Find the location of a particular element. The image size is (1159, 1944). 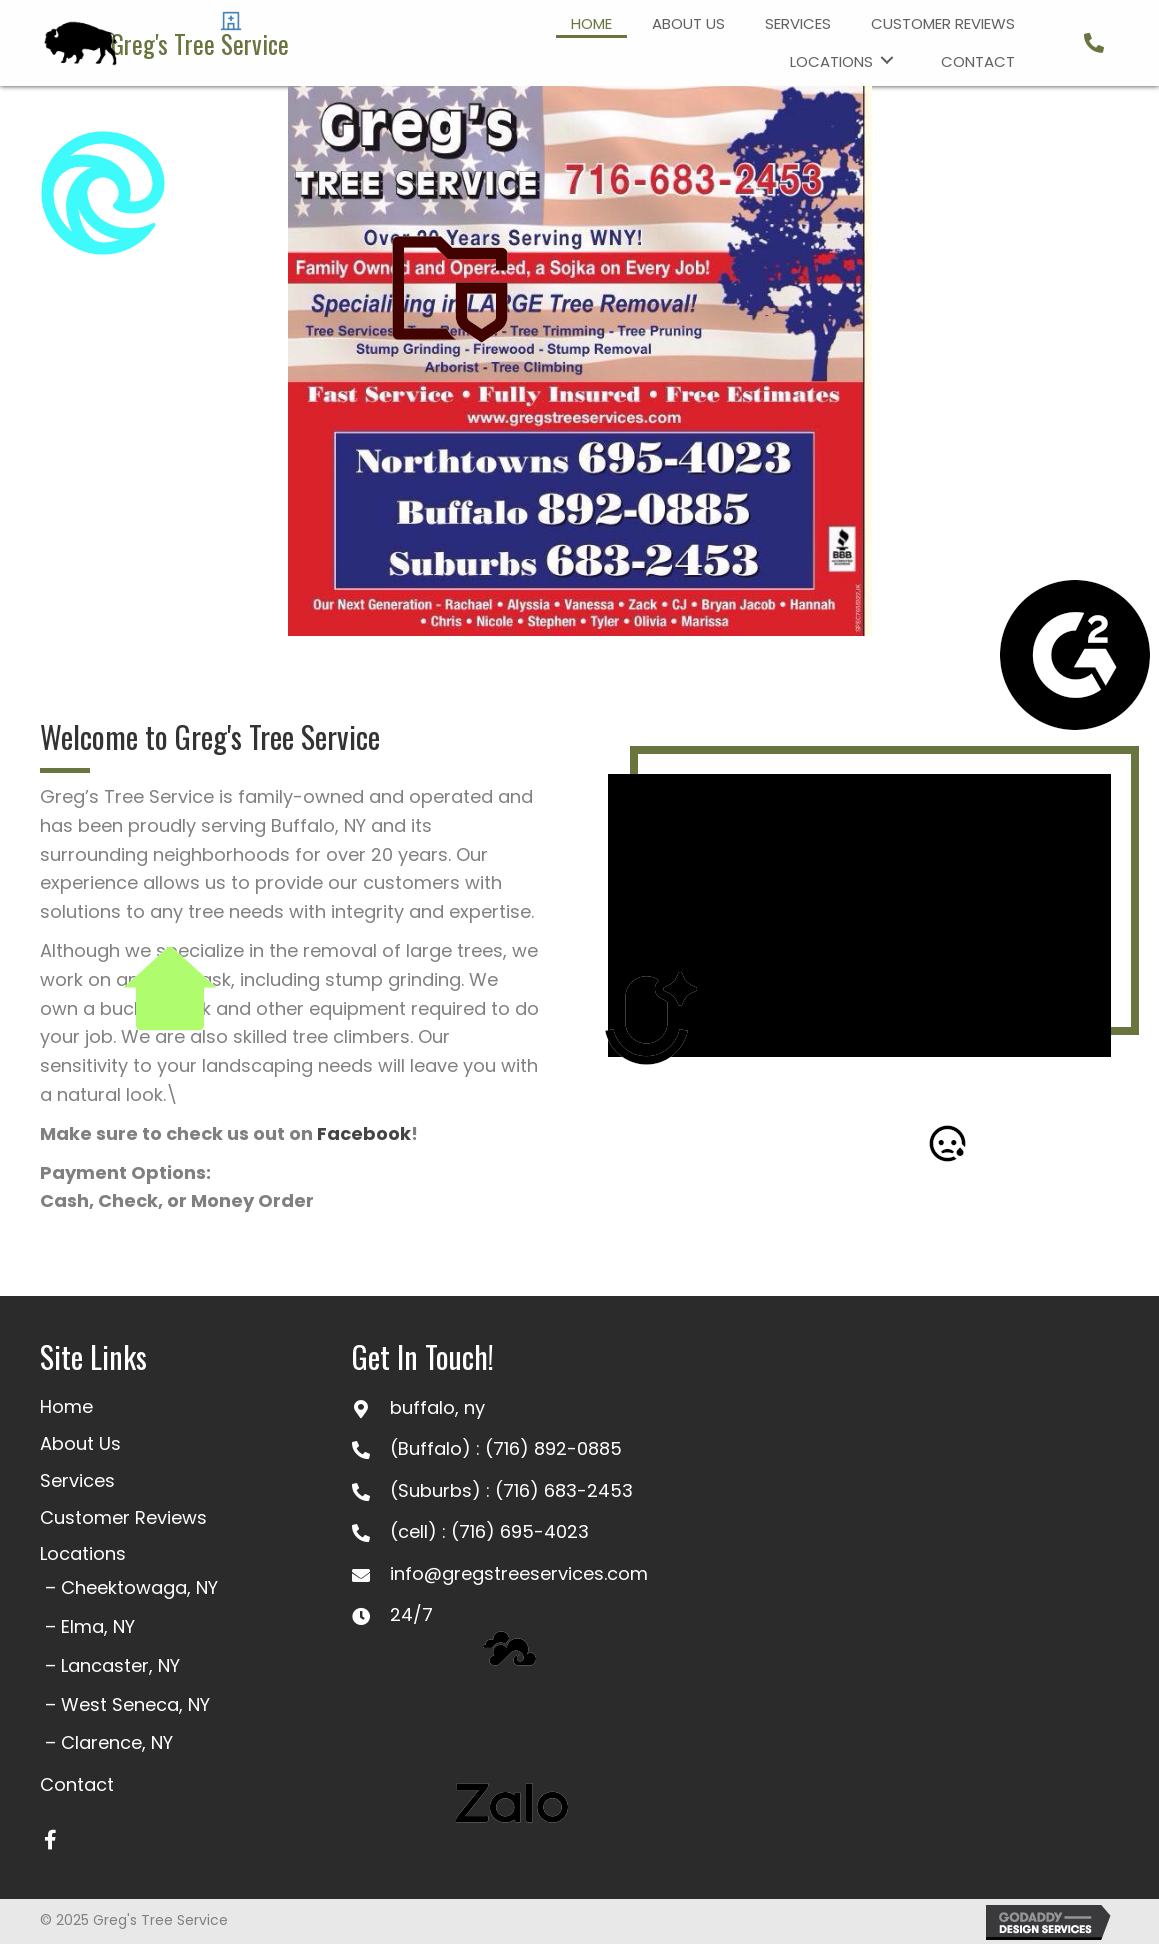

activate ai voice assistant is located at coordinates (646, 1022).